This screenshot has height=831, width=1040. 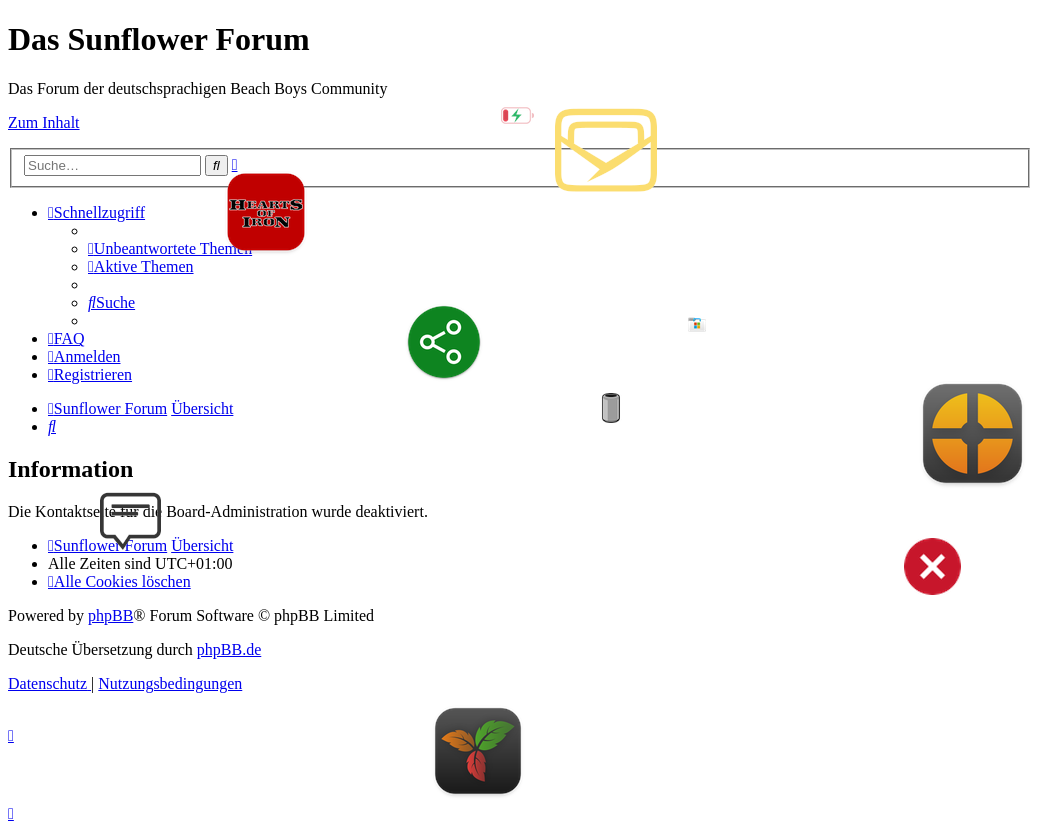 What do you see at coordinates (130, 519) in the screenshot?
I see `open the messaging app` at bounding box center [130, 519].